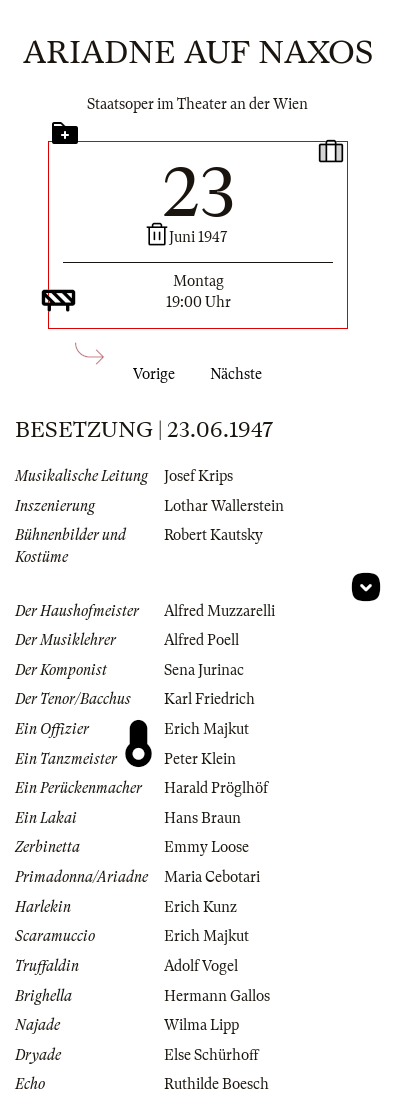 Image resolution: width=395 pixels, height=1100 pixels. Describe the element at coordinates (331, 152) in the screenshot. I see `access travel or trip planning features` at that location.